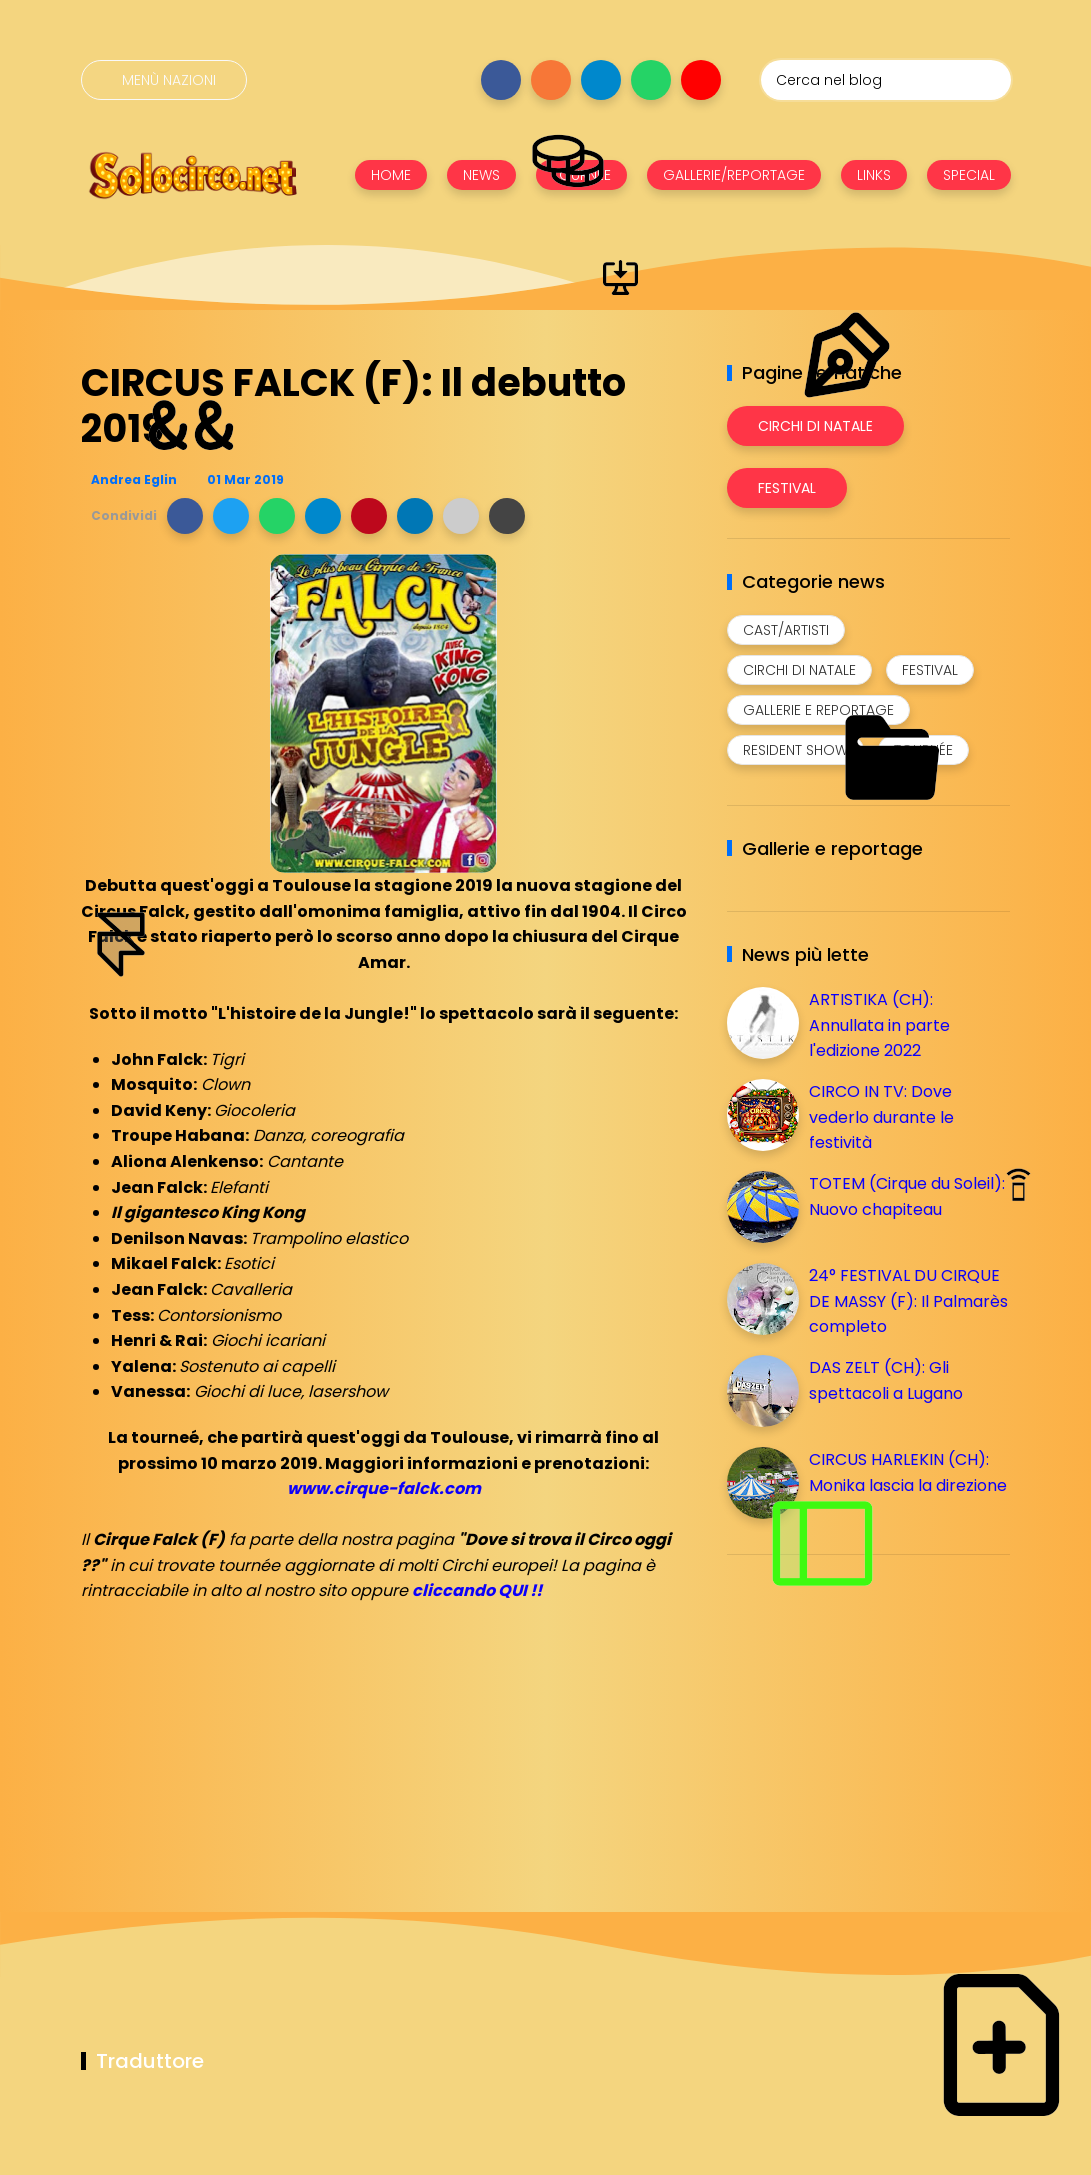 The width and height of the screenshot is (1091, 2175). Describe the element at coordinates (568, 161) in the screenshot. I see `view your coin balance or currency` at that location.